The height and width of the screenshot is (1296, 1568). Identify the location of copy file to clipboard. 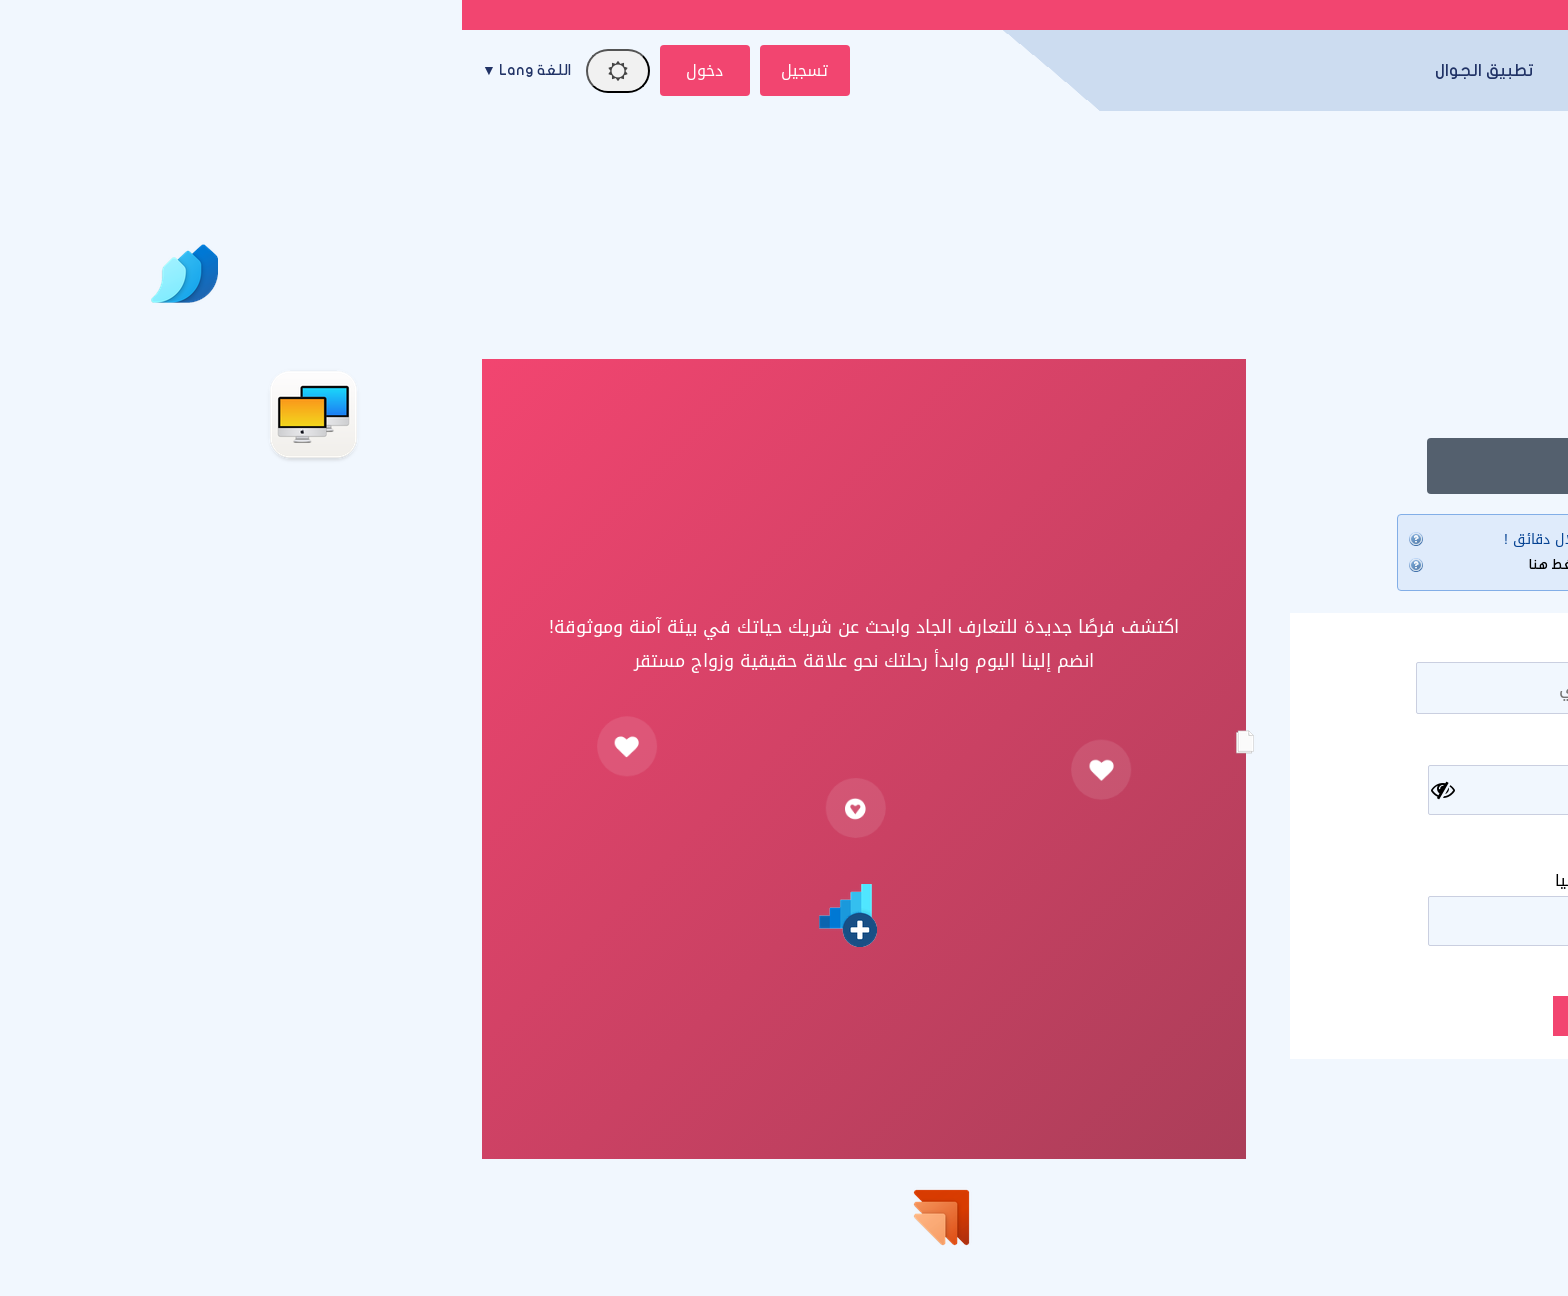
(1245, 742).